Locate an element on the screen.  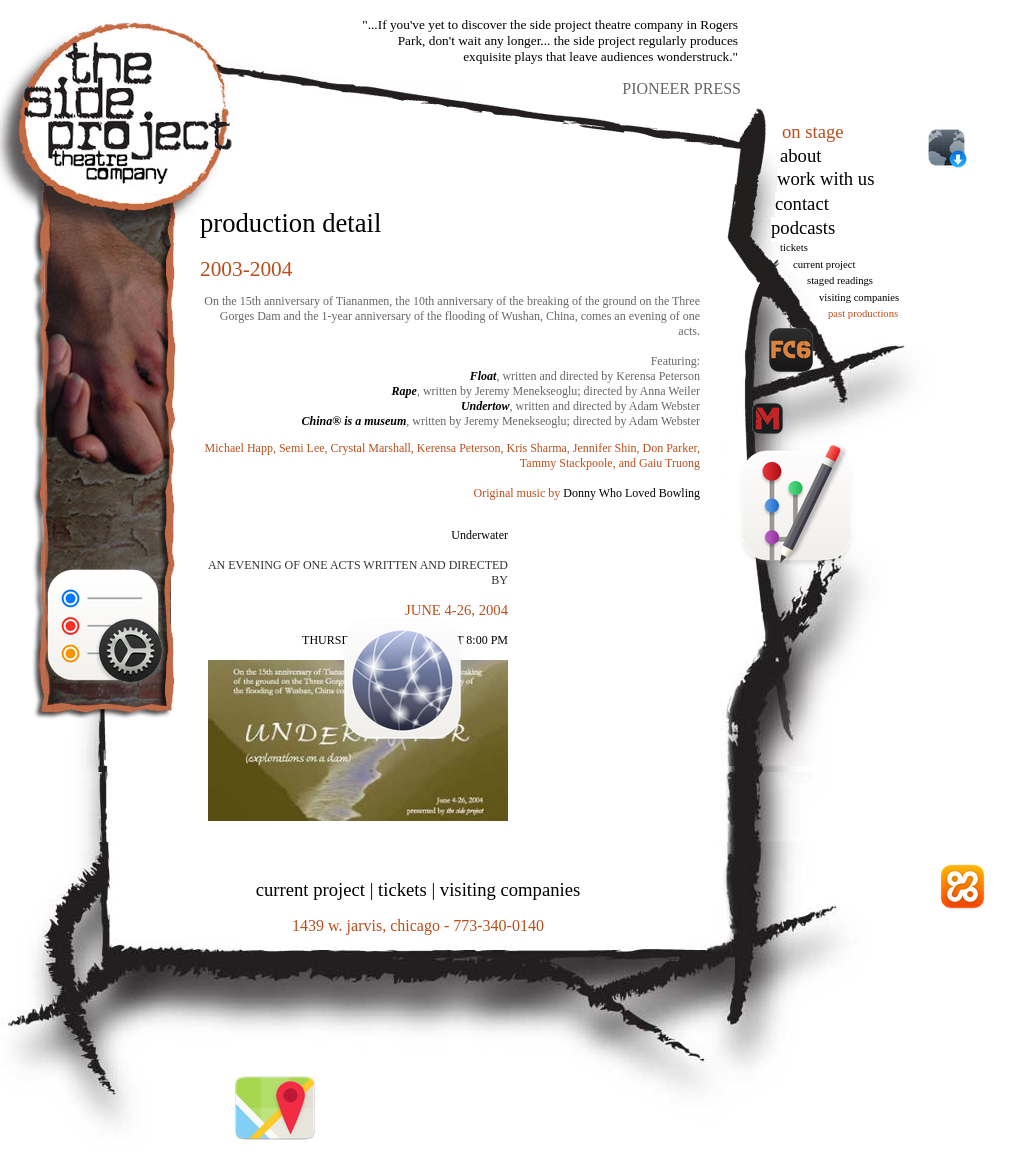
launch xampp local server application is located at coordinates (962, 886).